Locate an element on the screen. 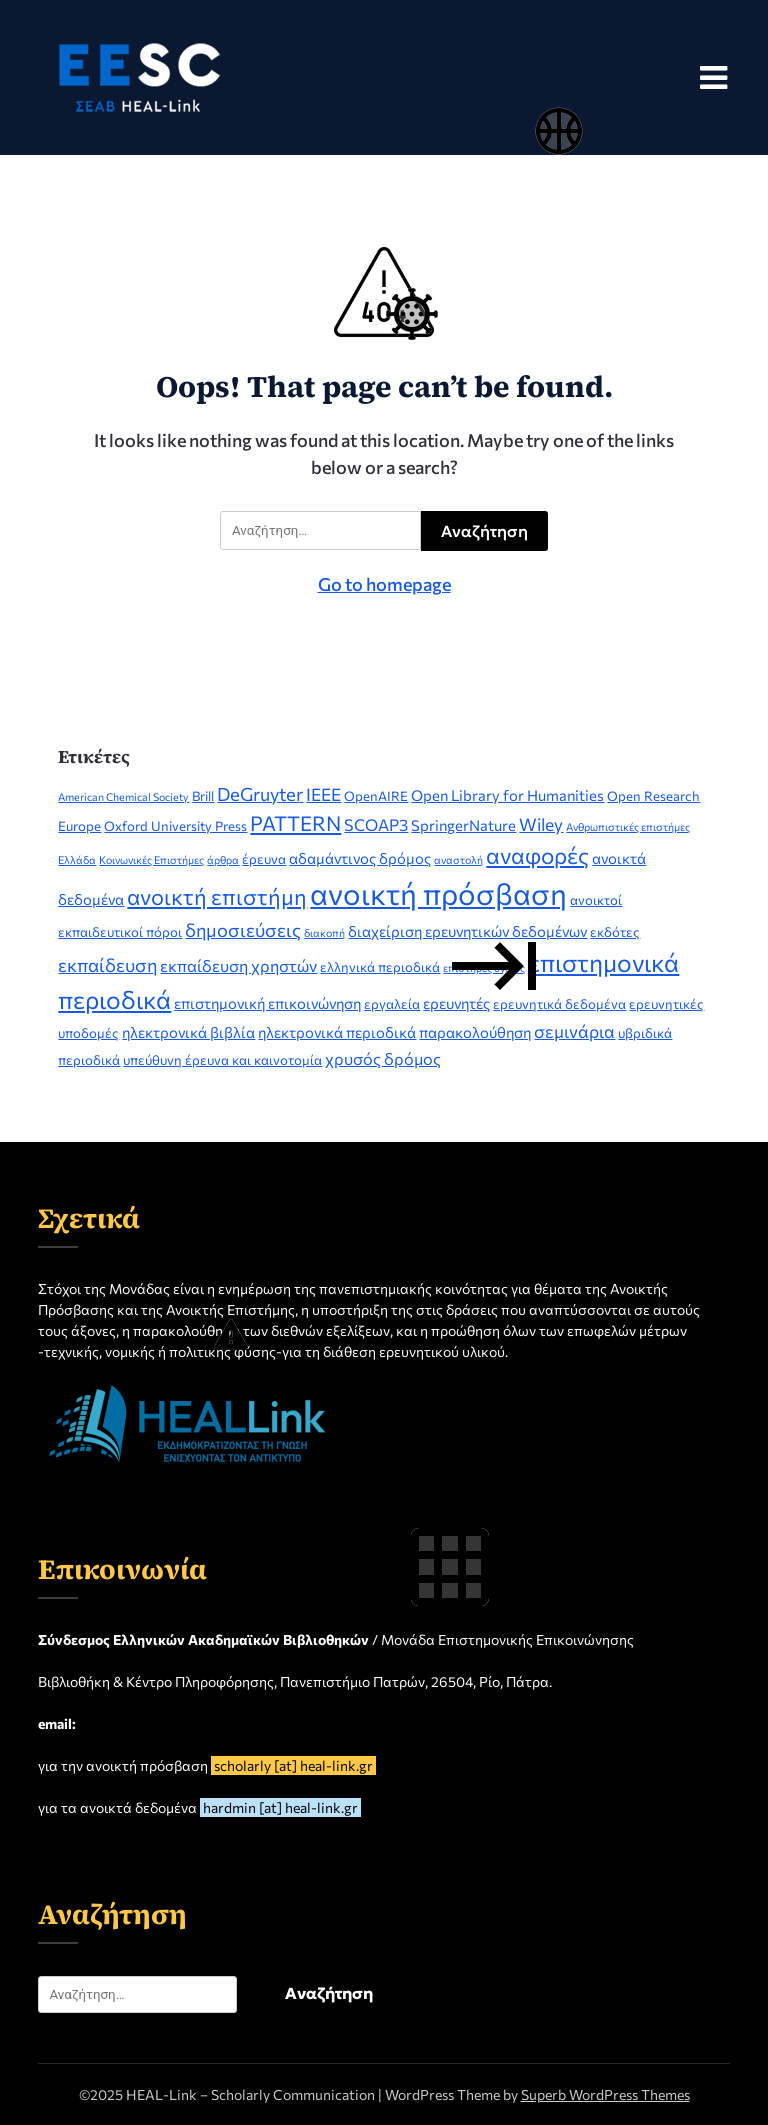 Image resolution: width=768 pixels, height=2125 pixels. move cursor to end of line or field is located at coordinates (496, 966).